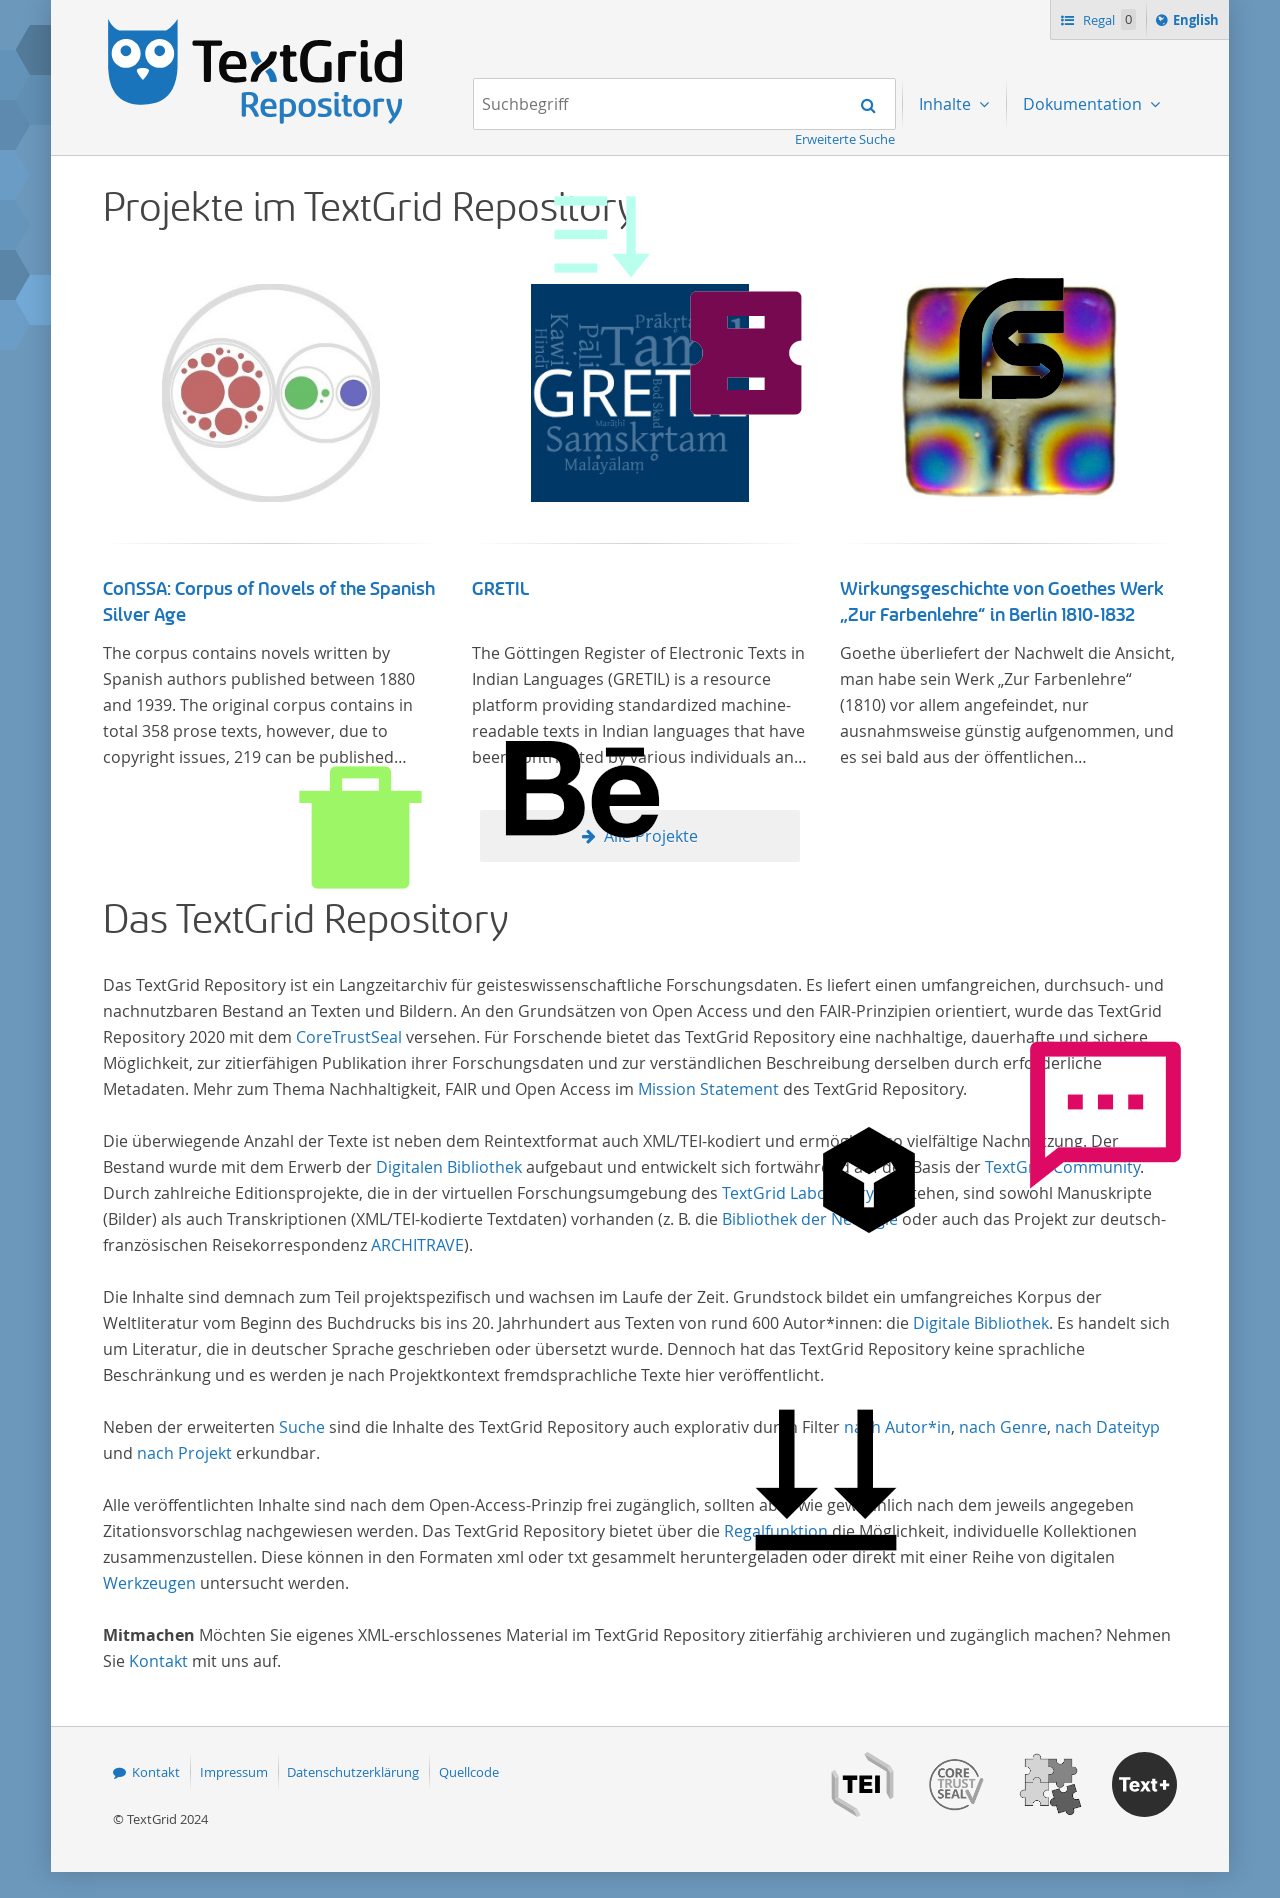 The width and height of the screenshot is (1280, 1898). I want to click on Unity game engine logo, so click(869, 1180).